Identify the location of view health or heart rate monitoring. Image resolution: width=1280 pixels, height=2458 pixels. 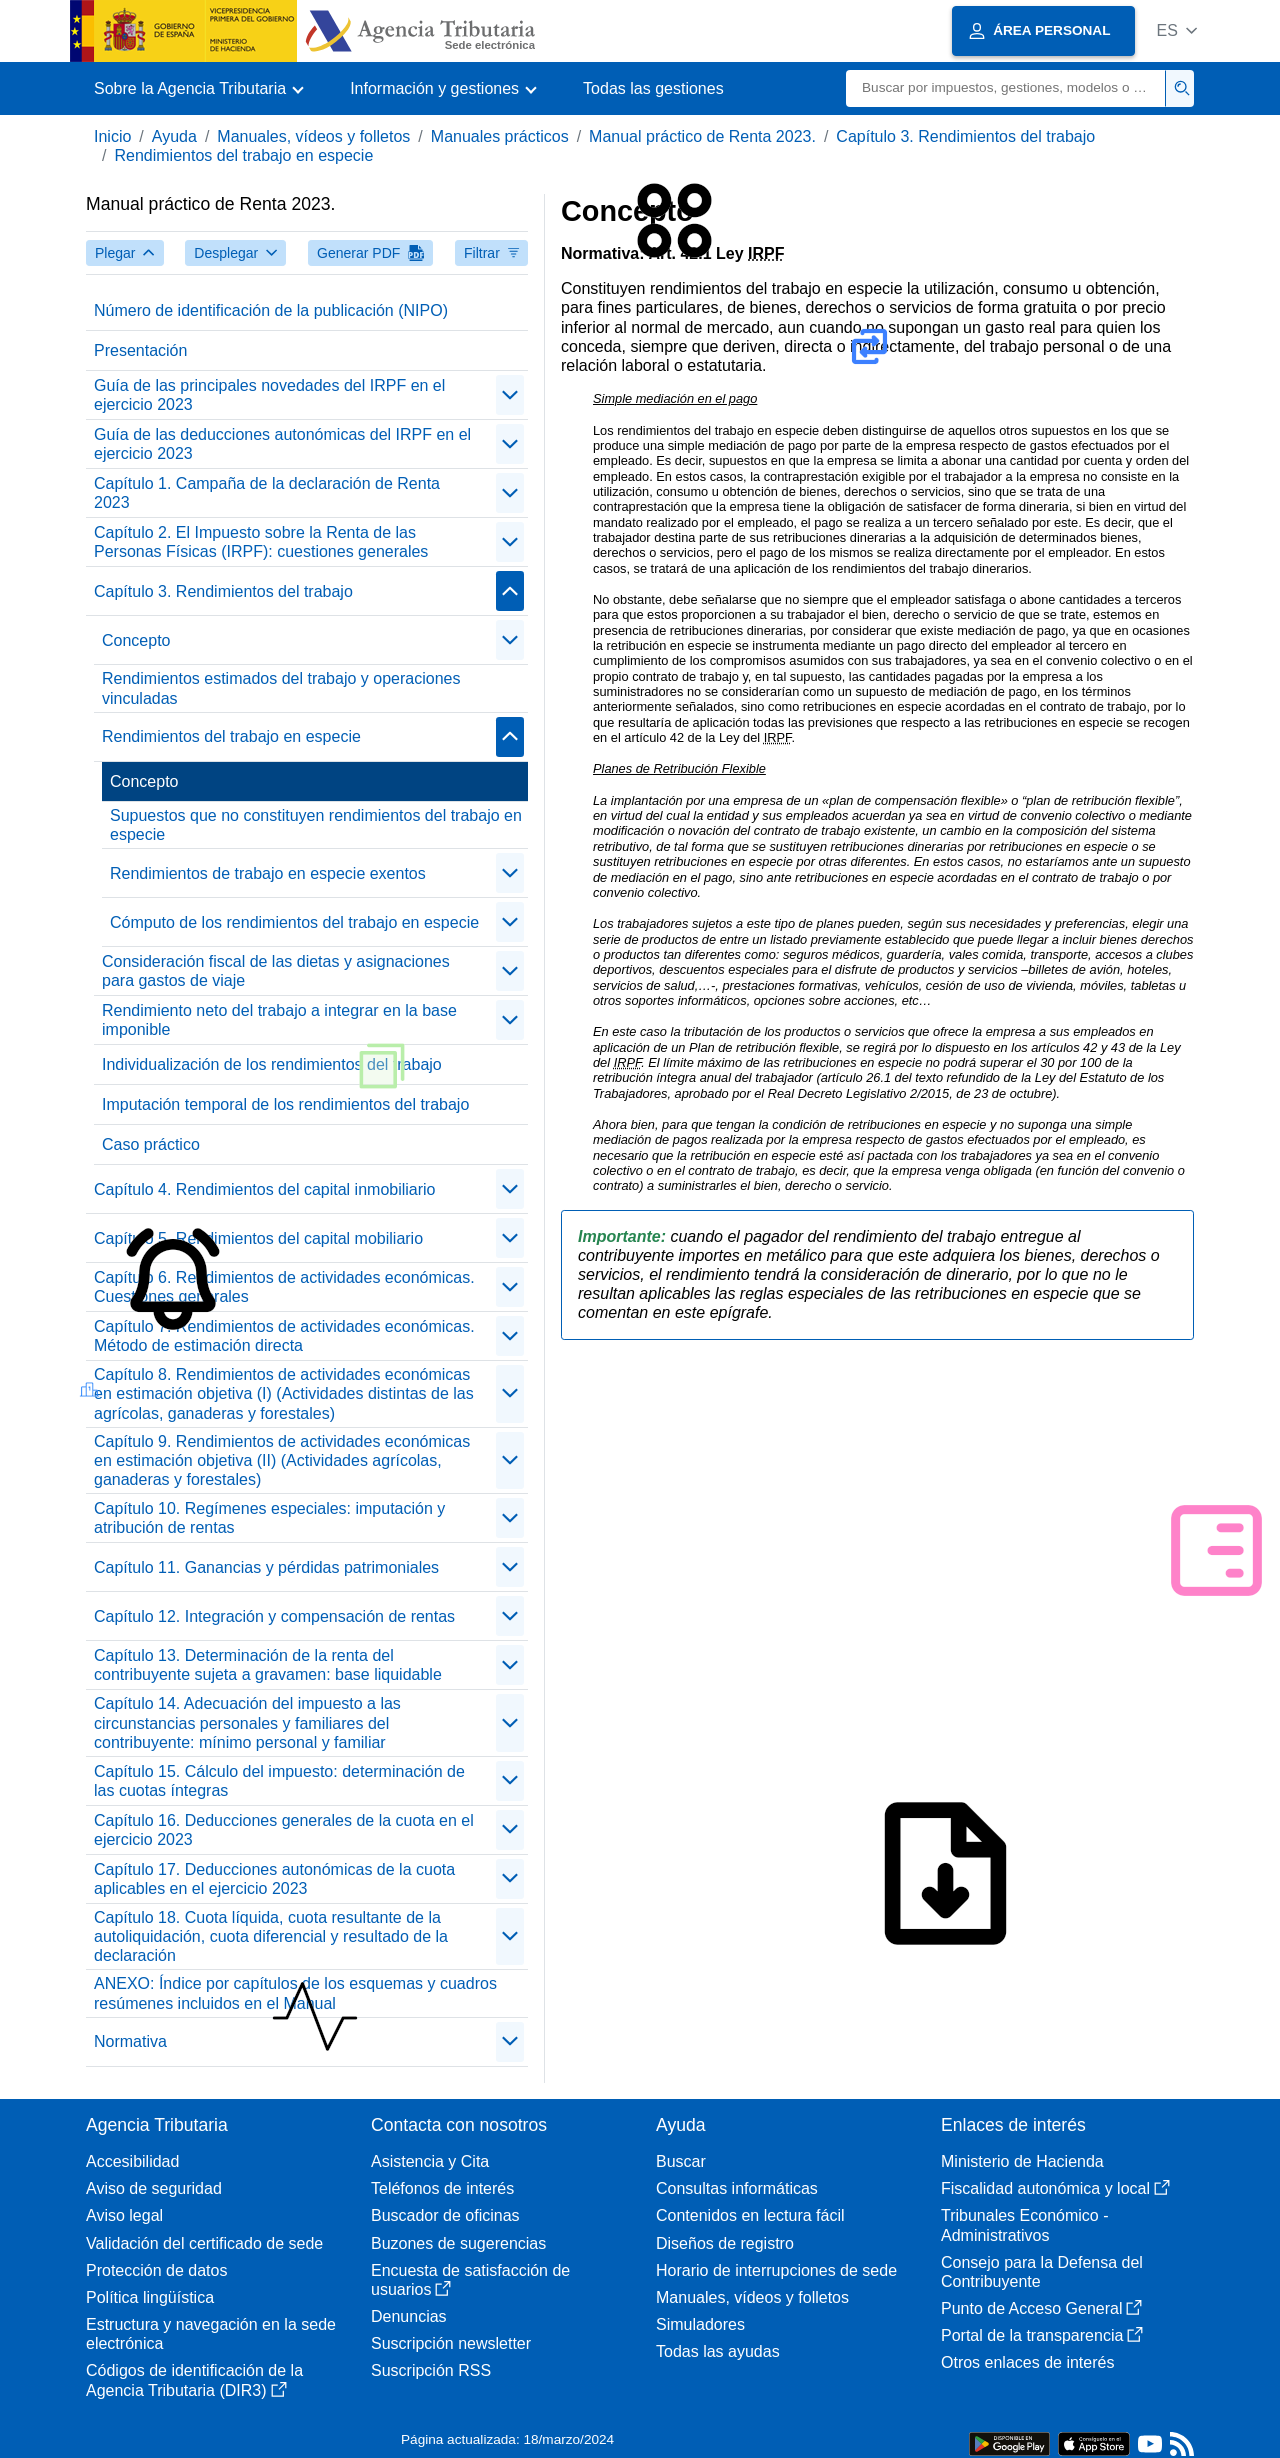
(315, 2018).